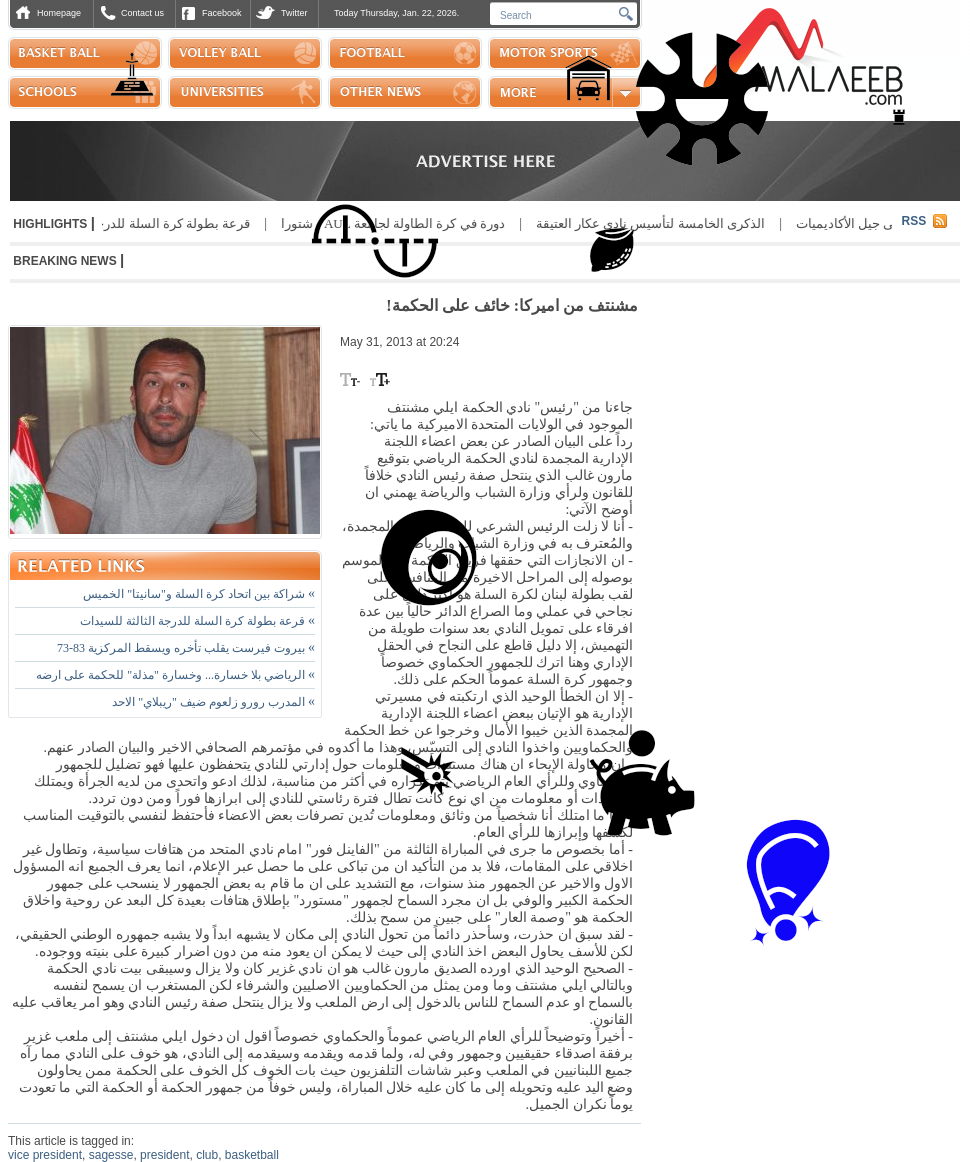  I want to click on access savings or budget features, so click(642, 785).